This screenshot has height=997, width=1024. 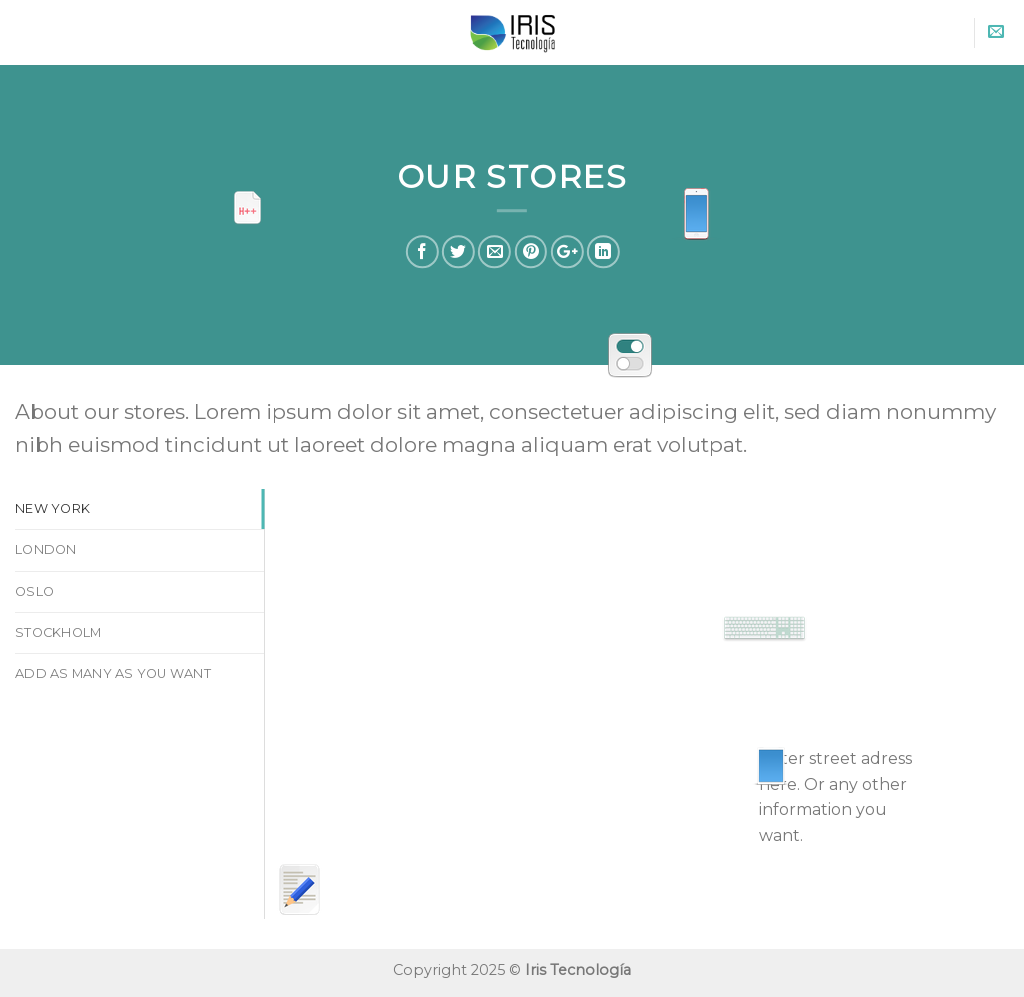 What do you see at coordinates (247, 207) in the screenshot?
I see `c++ header file` at bounding box center [247, 207].